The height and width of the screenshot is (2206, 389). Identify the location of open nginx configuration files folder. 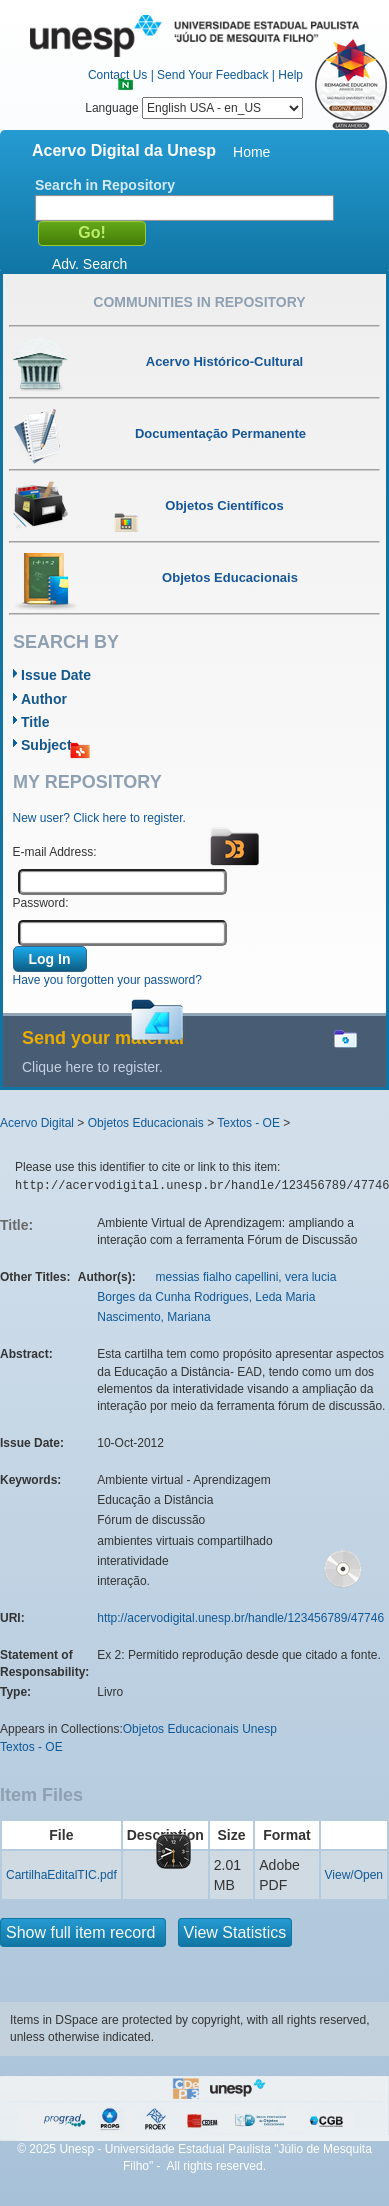
(125, 84).